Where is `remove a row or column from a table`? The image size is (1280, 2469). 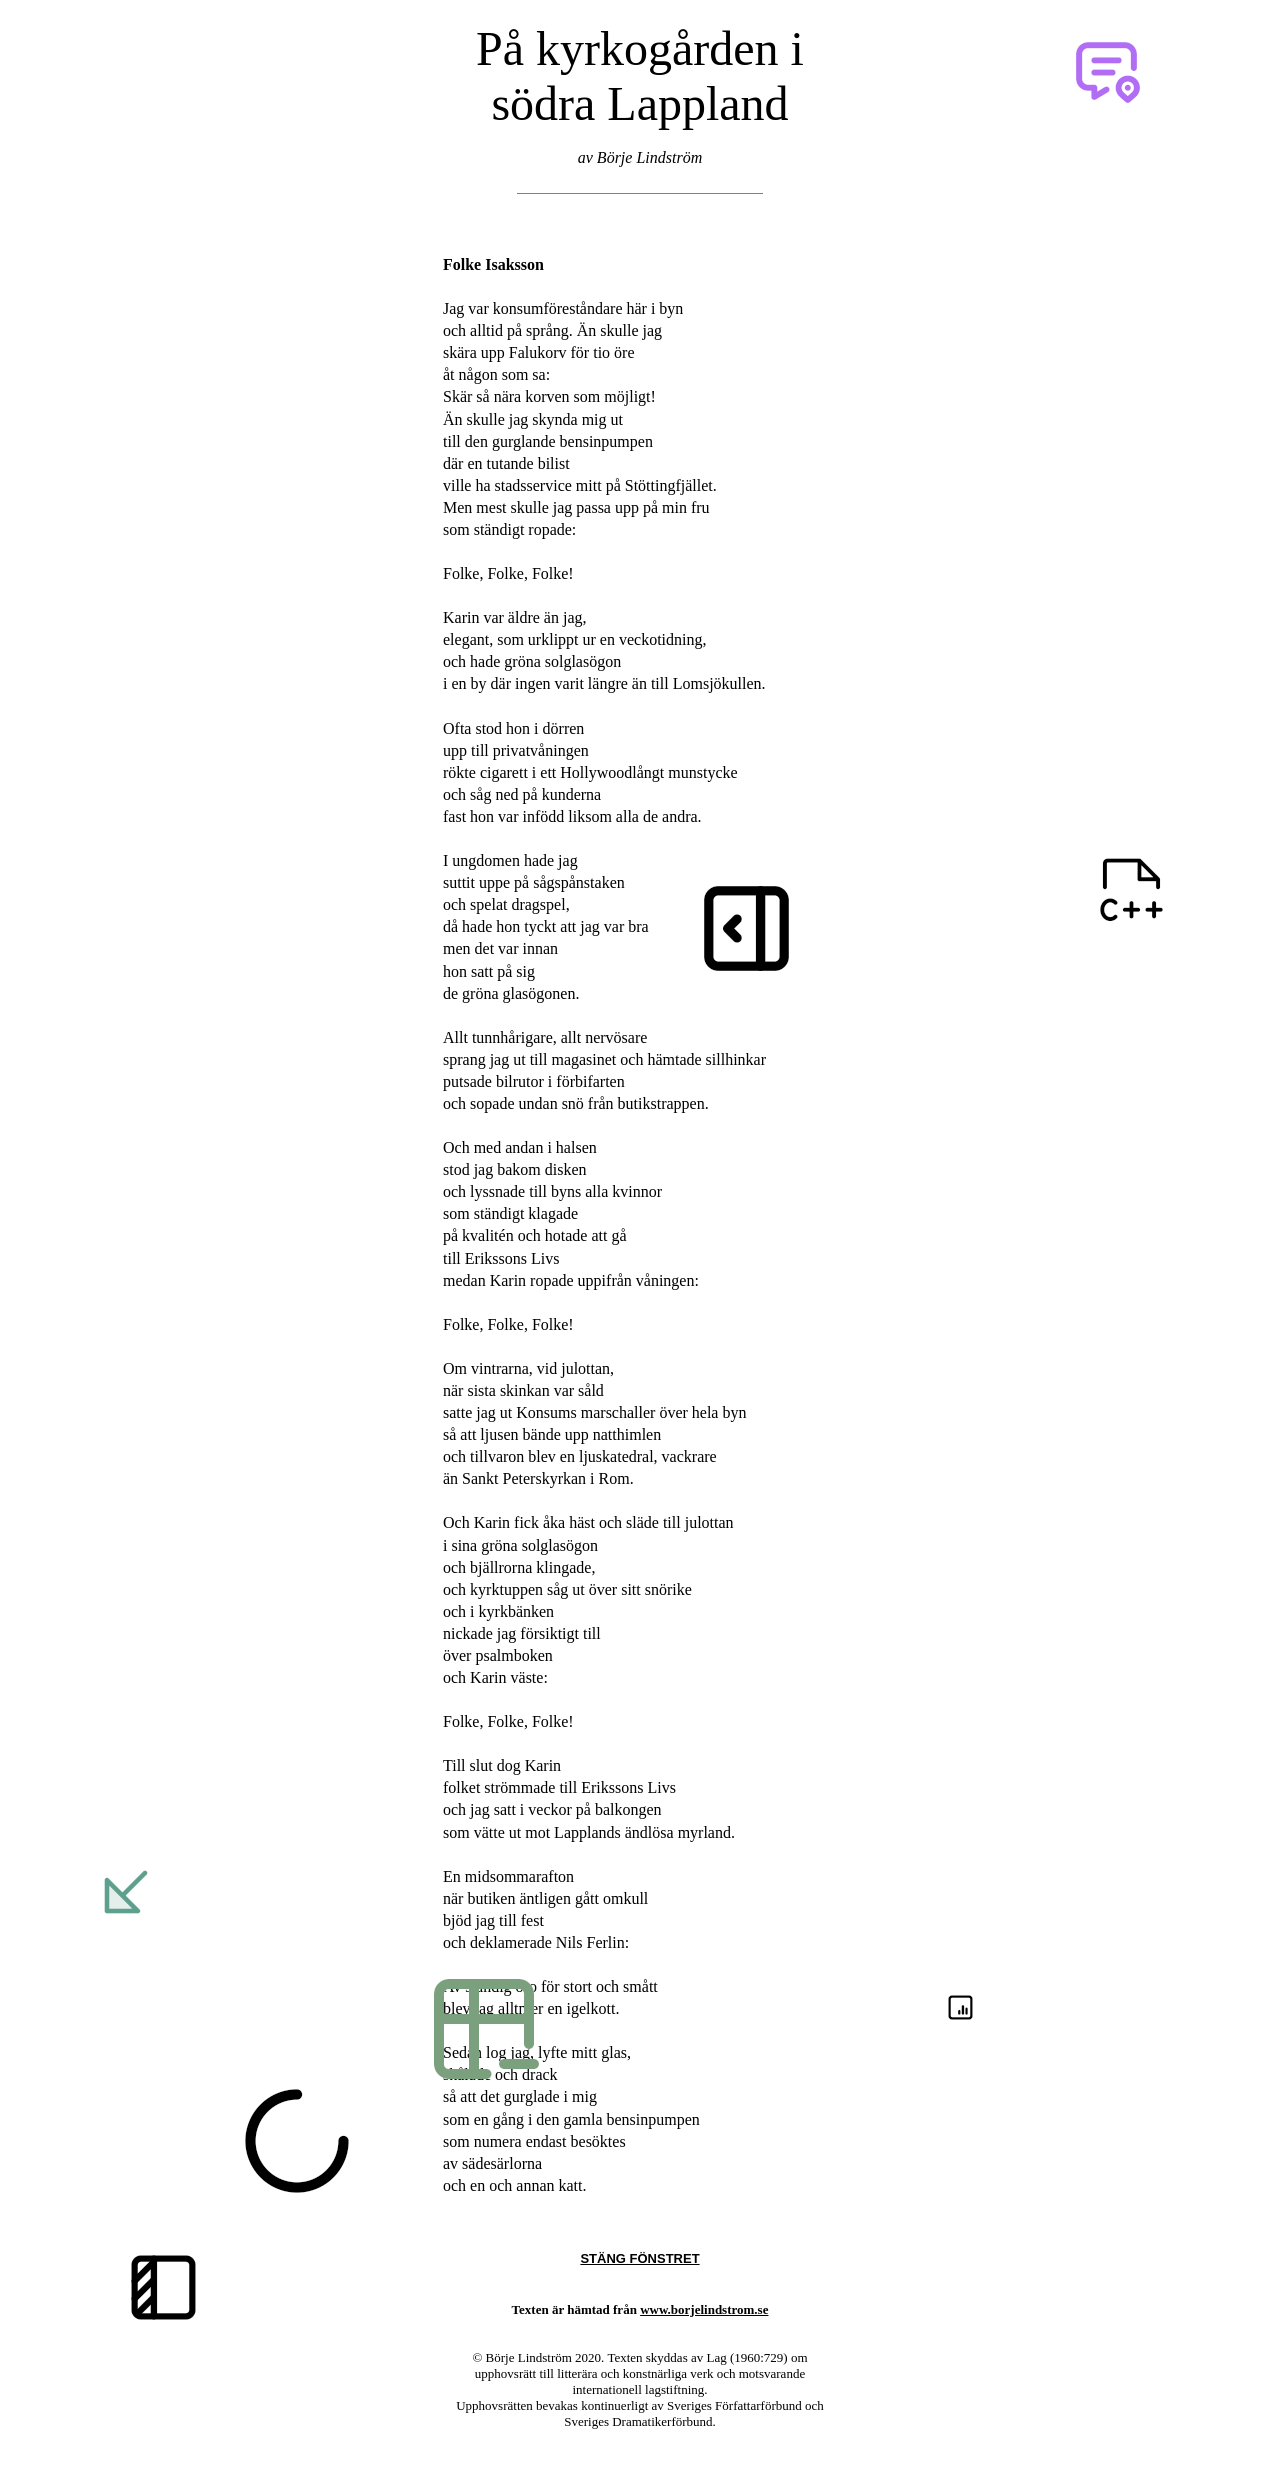
remove a row or column from a table is located at coordinates (484, 2029).